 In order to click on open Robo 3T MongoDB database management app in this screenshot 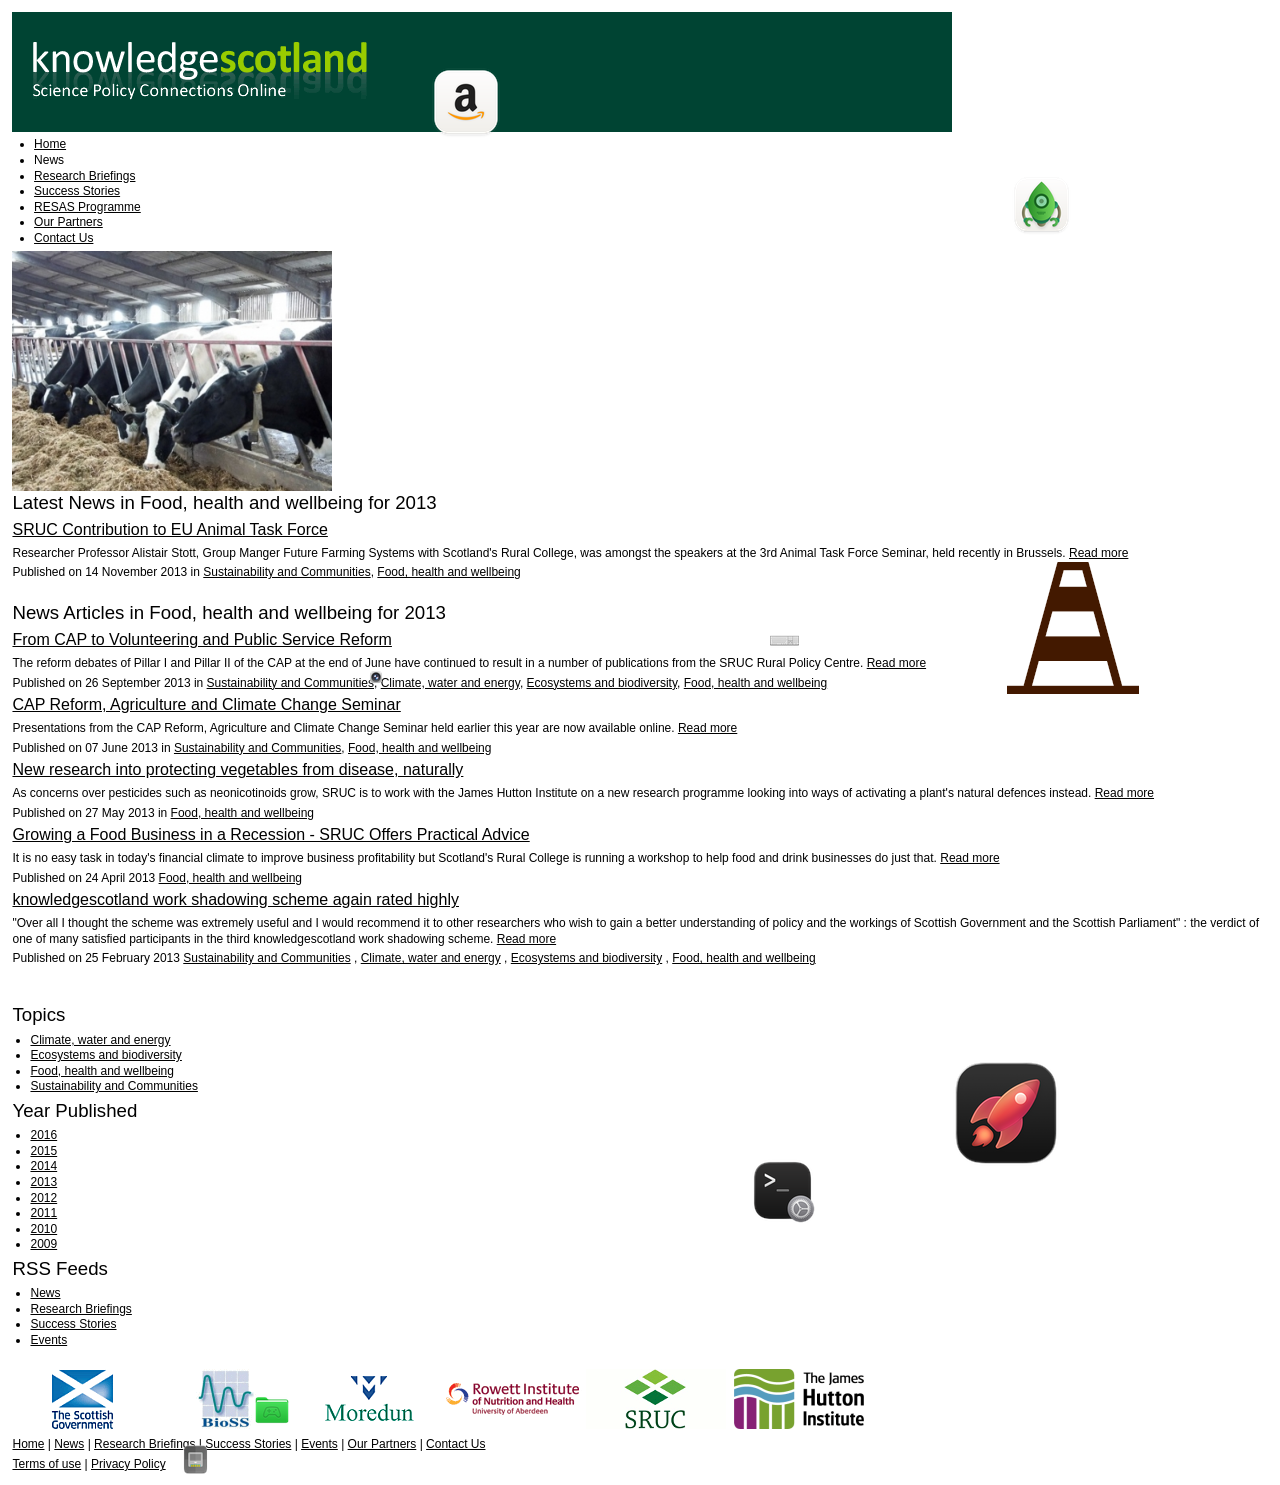, I will do `click(1041, 204)`.